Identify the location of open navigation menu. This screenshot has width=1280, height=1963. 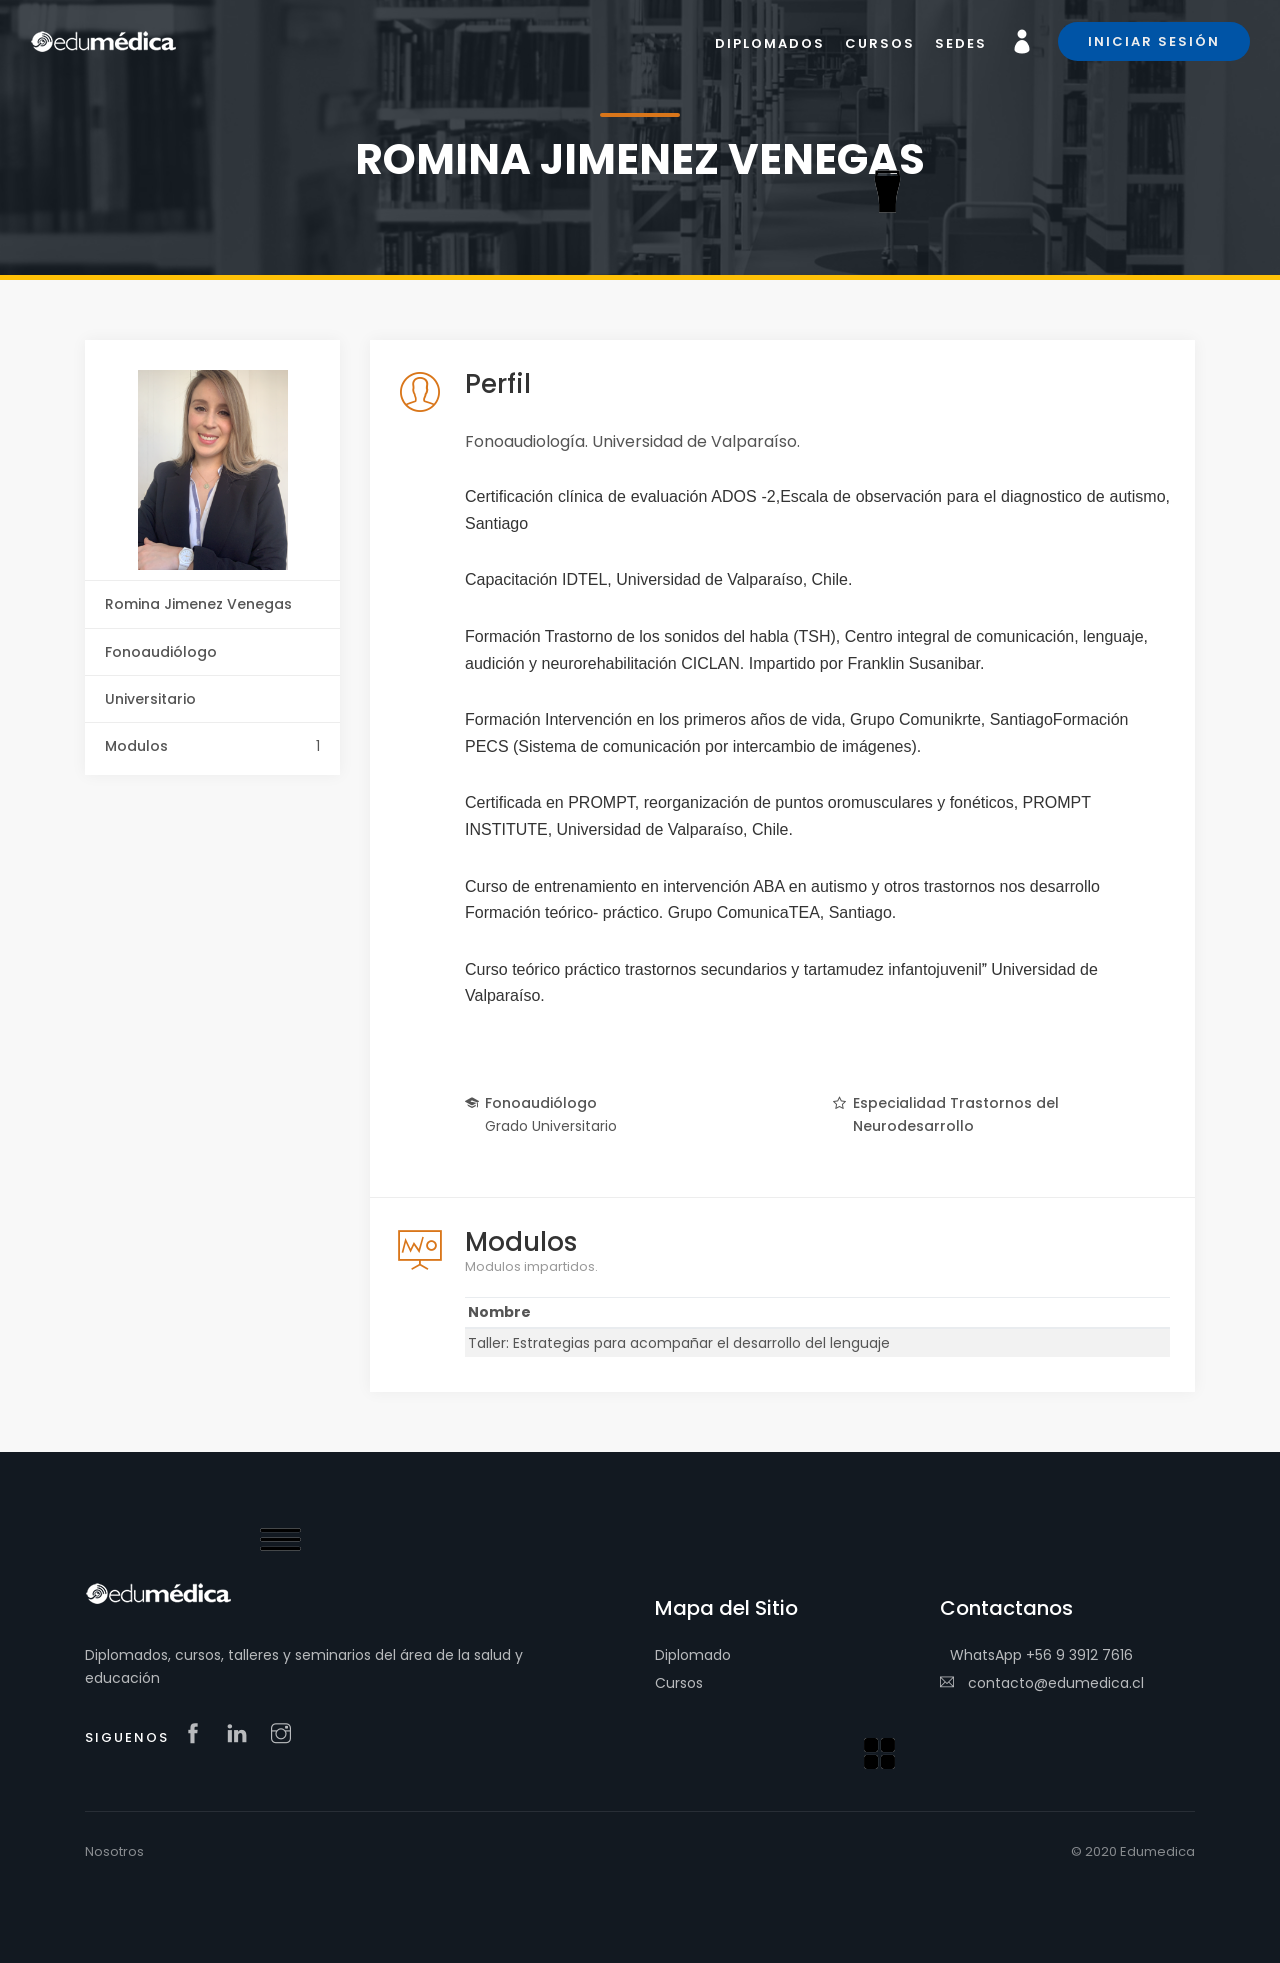
(280, 1539).